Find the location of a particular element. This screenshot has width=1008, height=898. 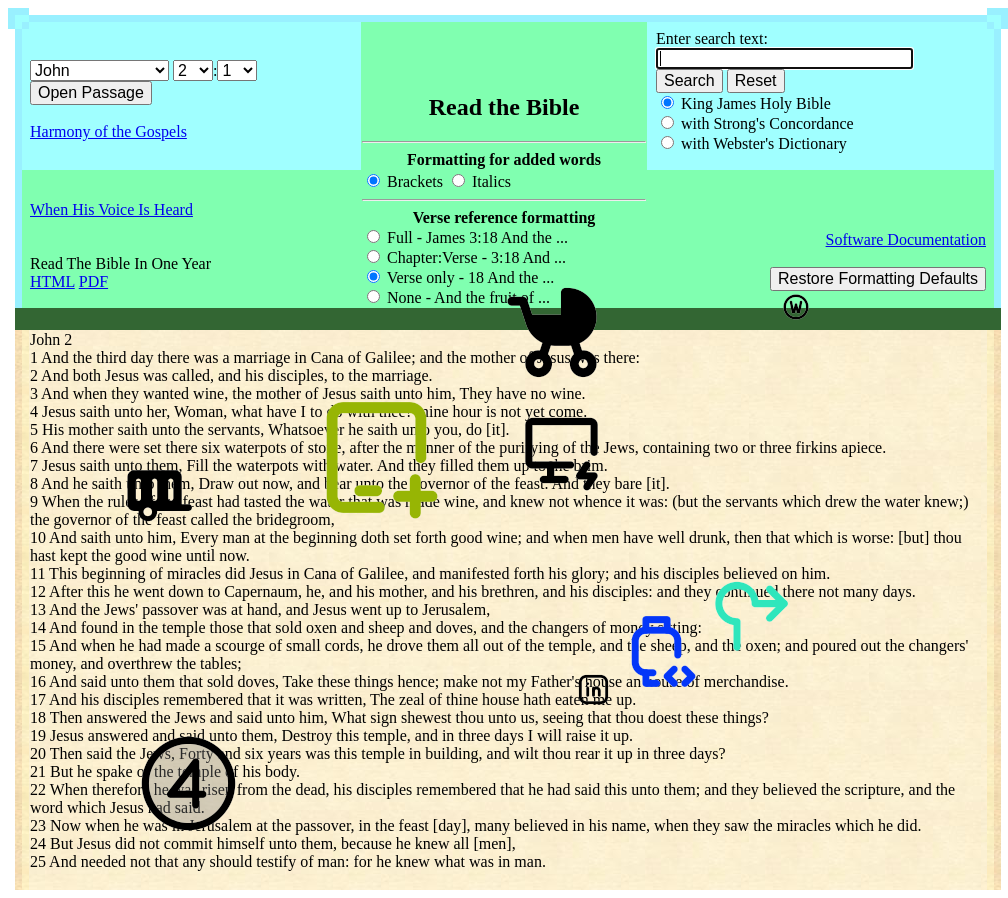

access developer tools for smartwatch is located at coordinates (656, 651).